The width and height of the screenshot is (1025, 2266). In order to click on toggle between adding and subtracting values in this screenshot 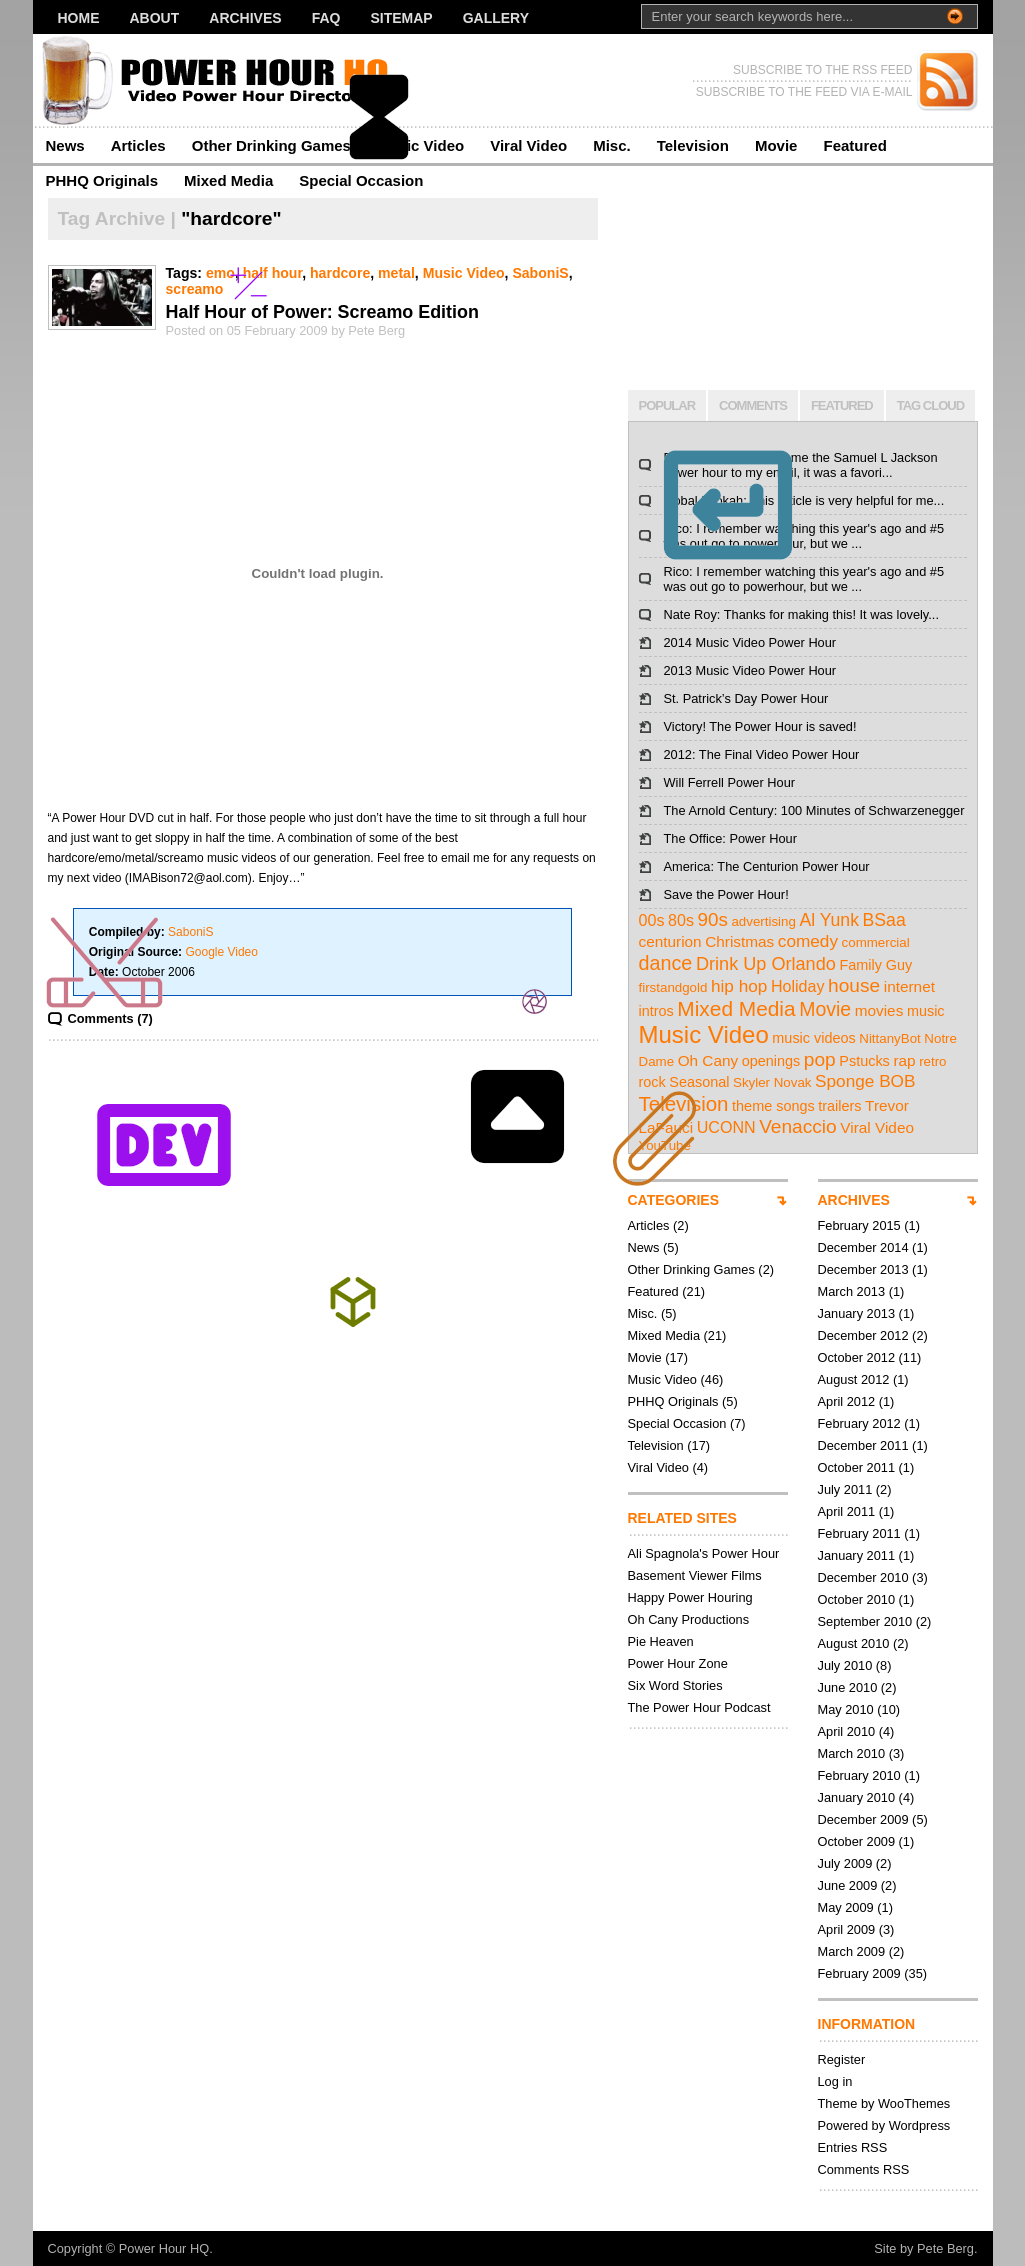, I will do `click(248, 285)`.